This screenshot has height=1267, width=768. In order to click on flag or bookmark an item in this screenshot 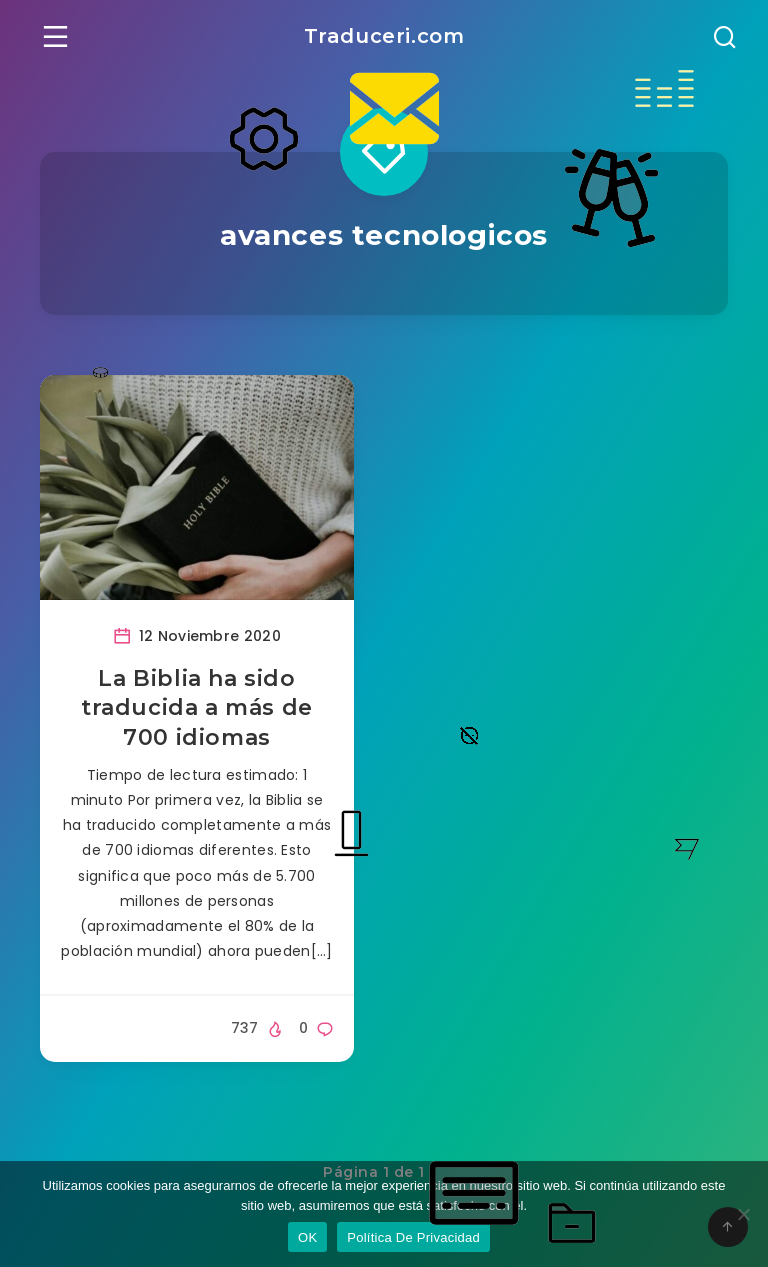, I will do `click(686, 848)`.